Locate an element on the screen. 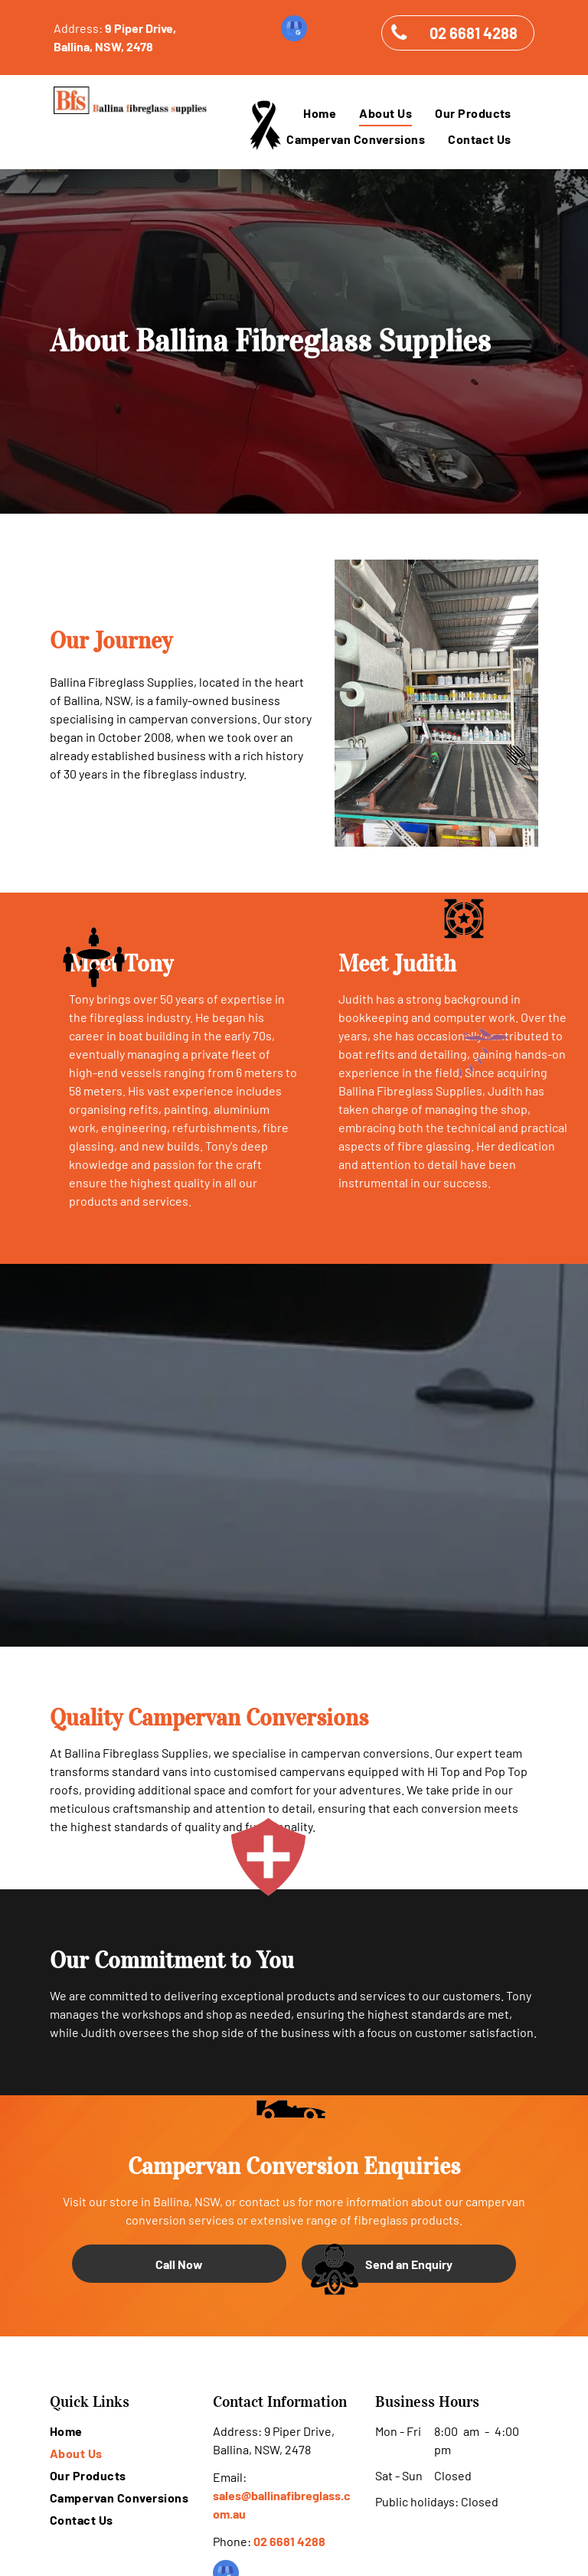  activate defensive healing ability is located at coordinates (268, 1856).